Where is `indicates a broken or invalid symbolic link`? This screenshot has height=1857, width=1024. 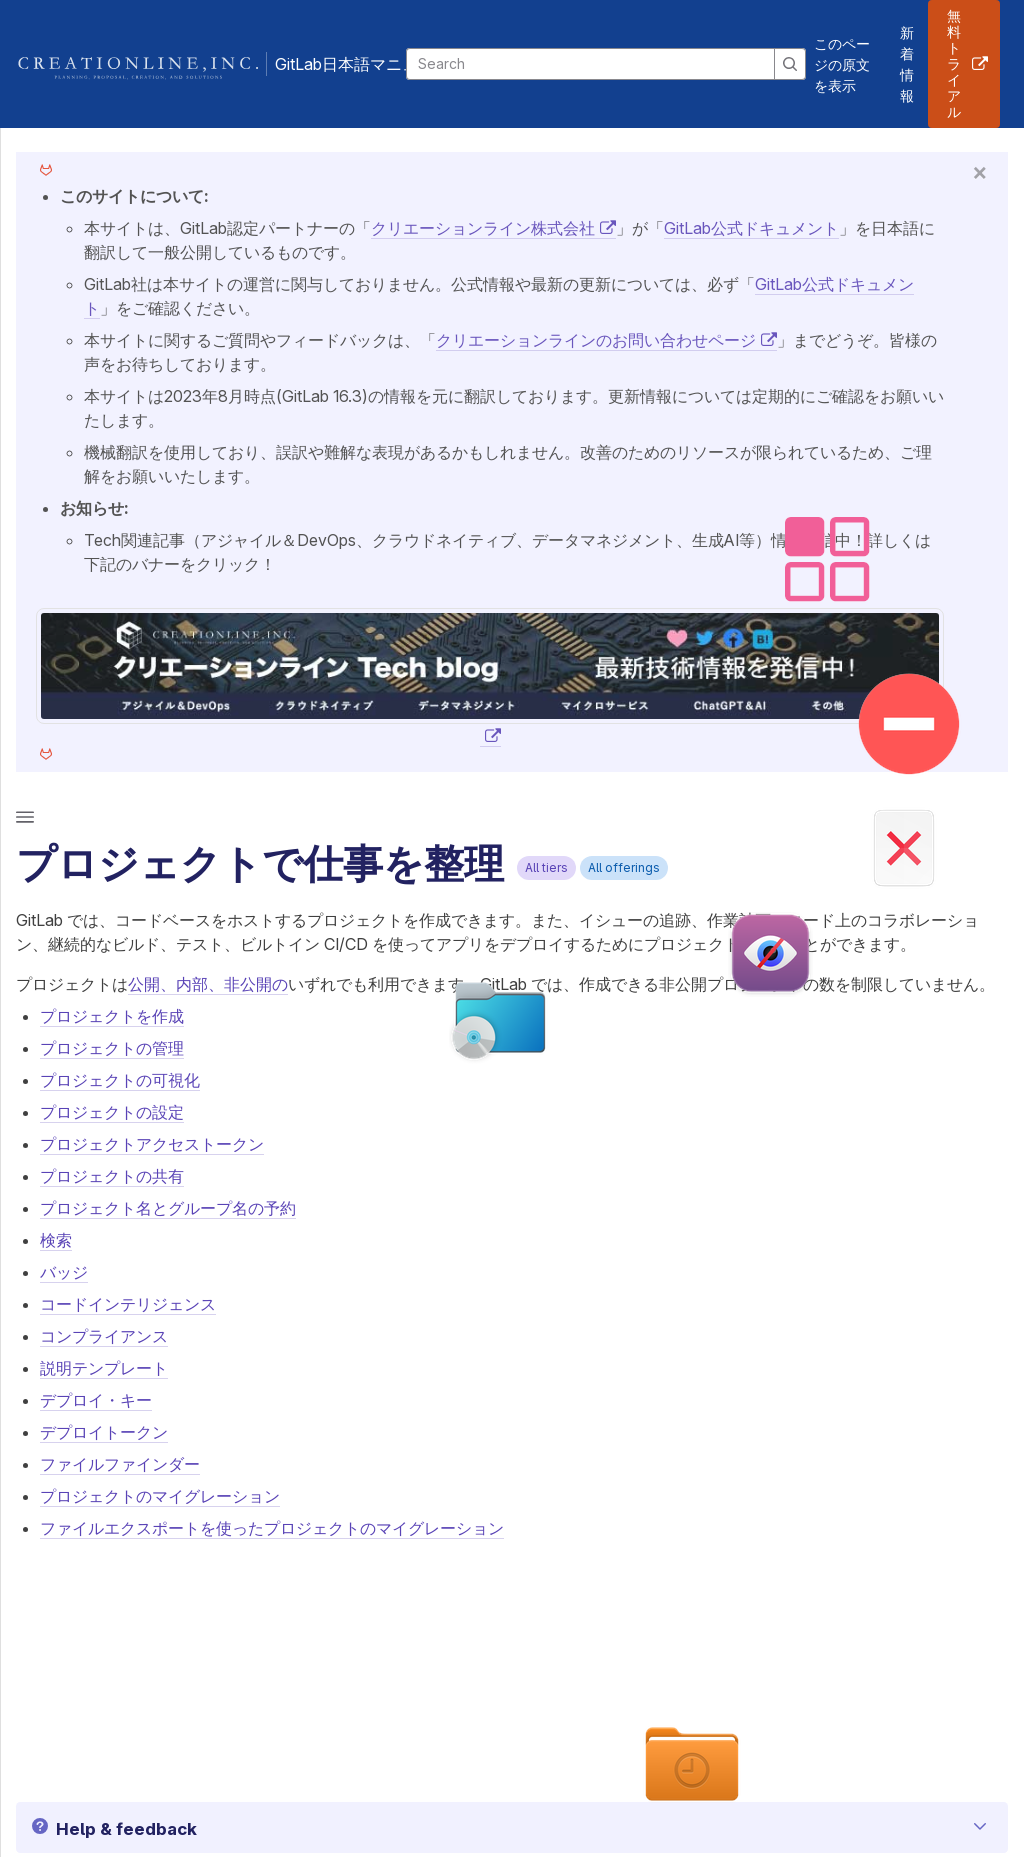 indicates a broken or invalid symbolic link is located at coordinates (904, 848).